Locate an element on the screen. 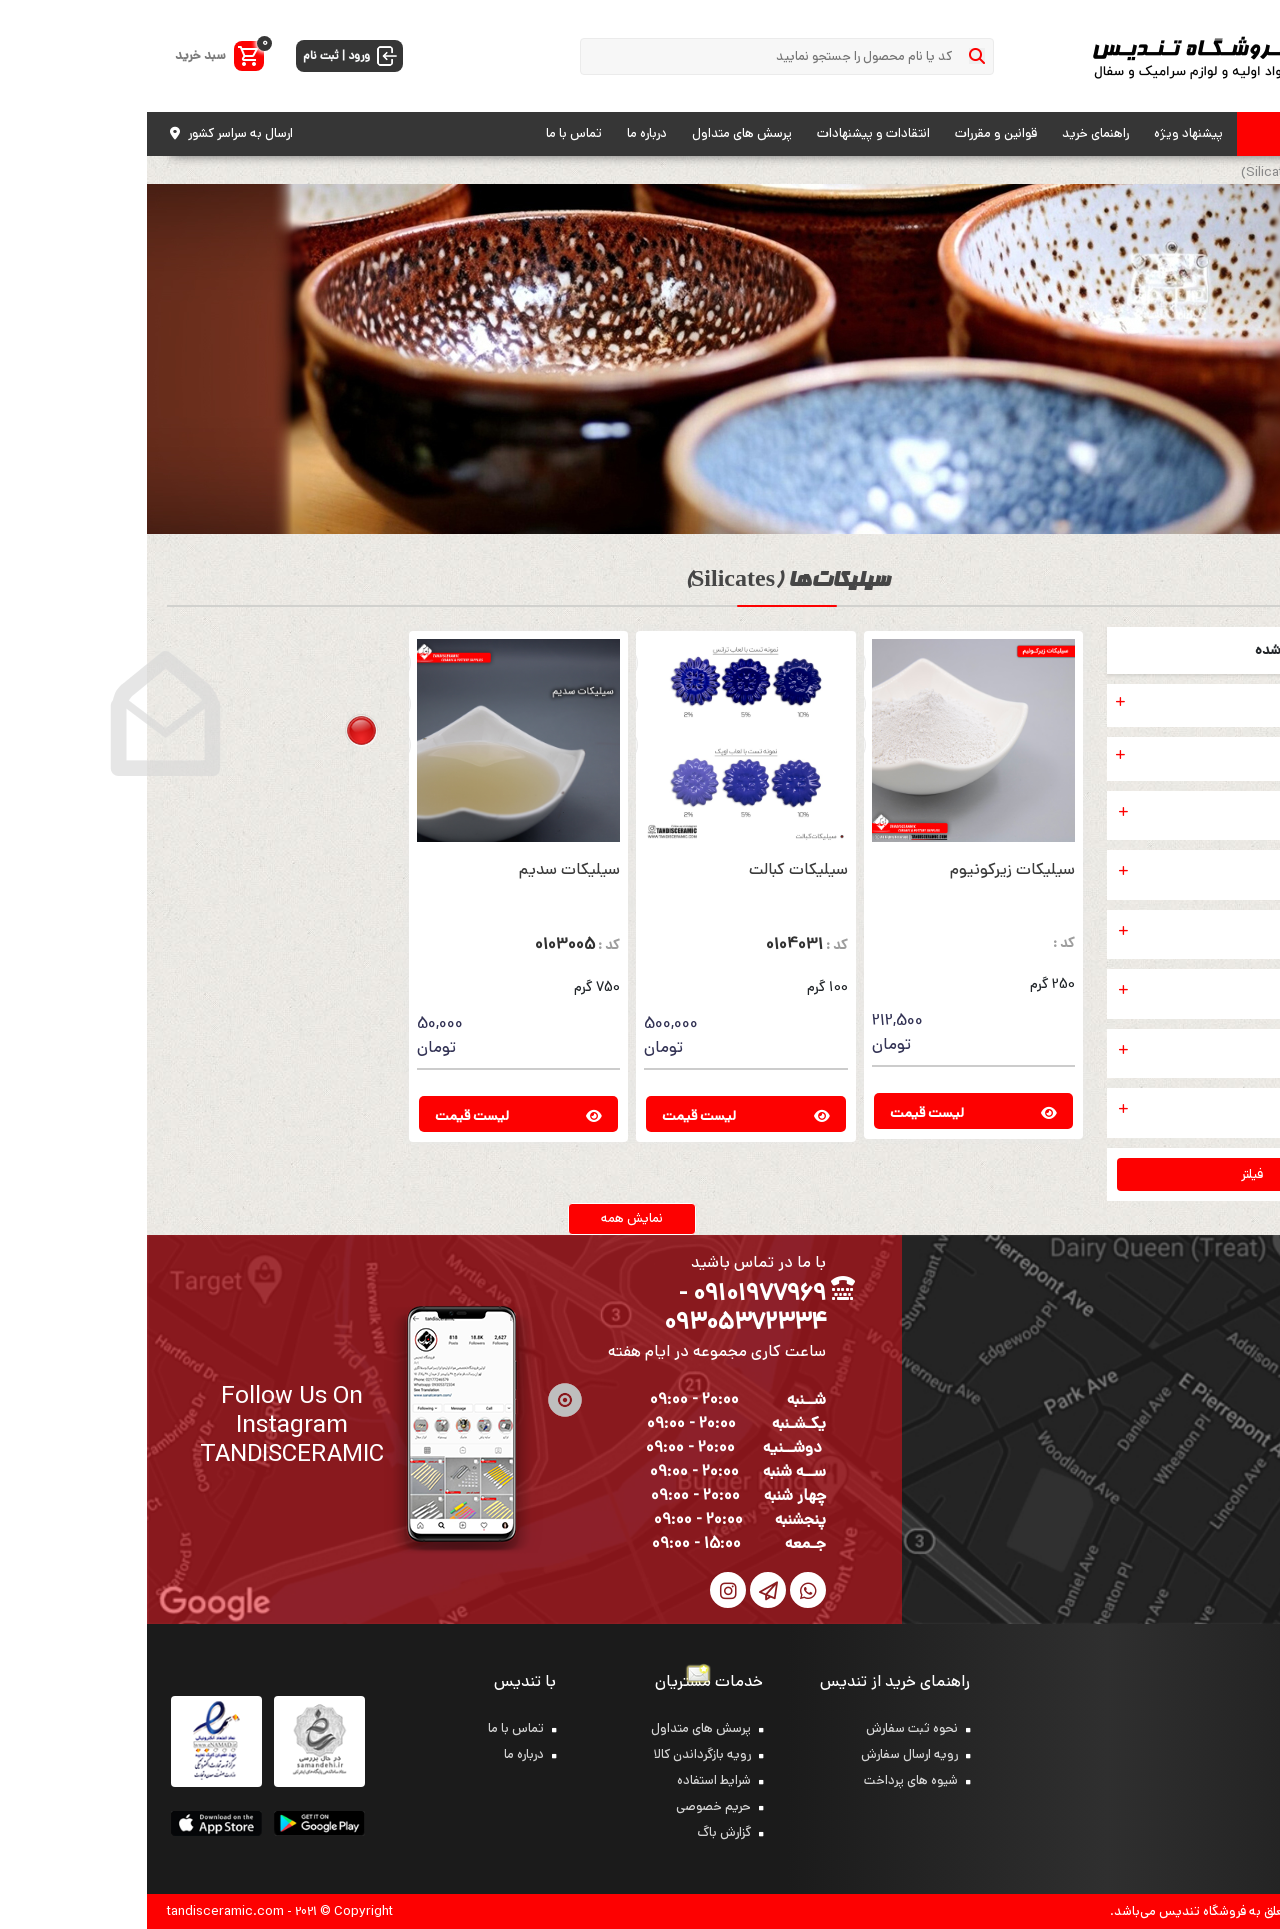 Image resolution: width=1280 pixels, height=1929 pixels. indicates a blu-ray disc or BD media is located at coordinates (565, 1400).